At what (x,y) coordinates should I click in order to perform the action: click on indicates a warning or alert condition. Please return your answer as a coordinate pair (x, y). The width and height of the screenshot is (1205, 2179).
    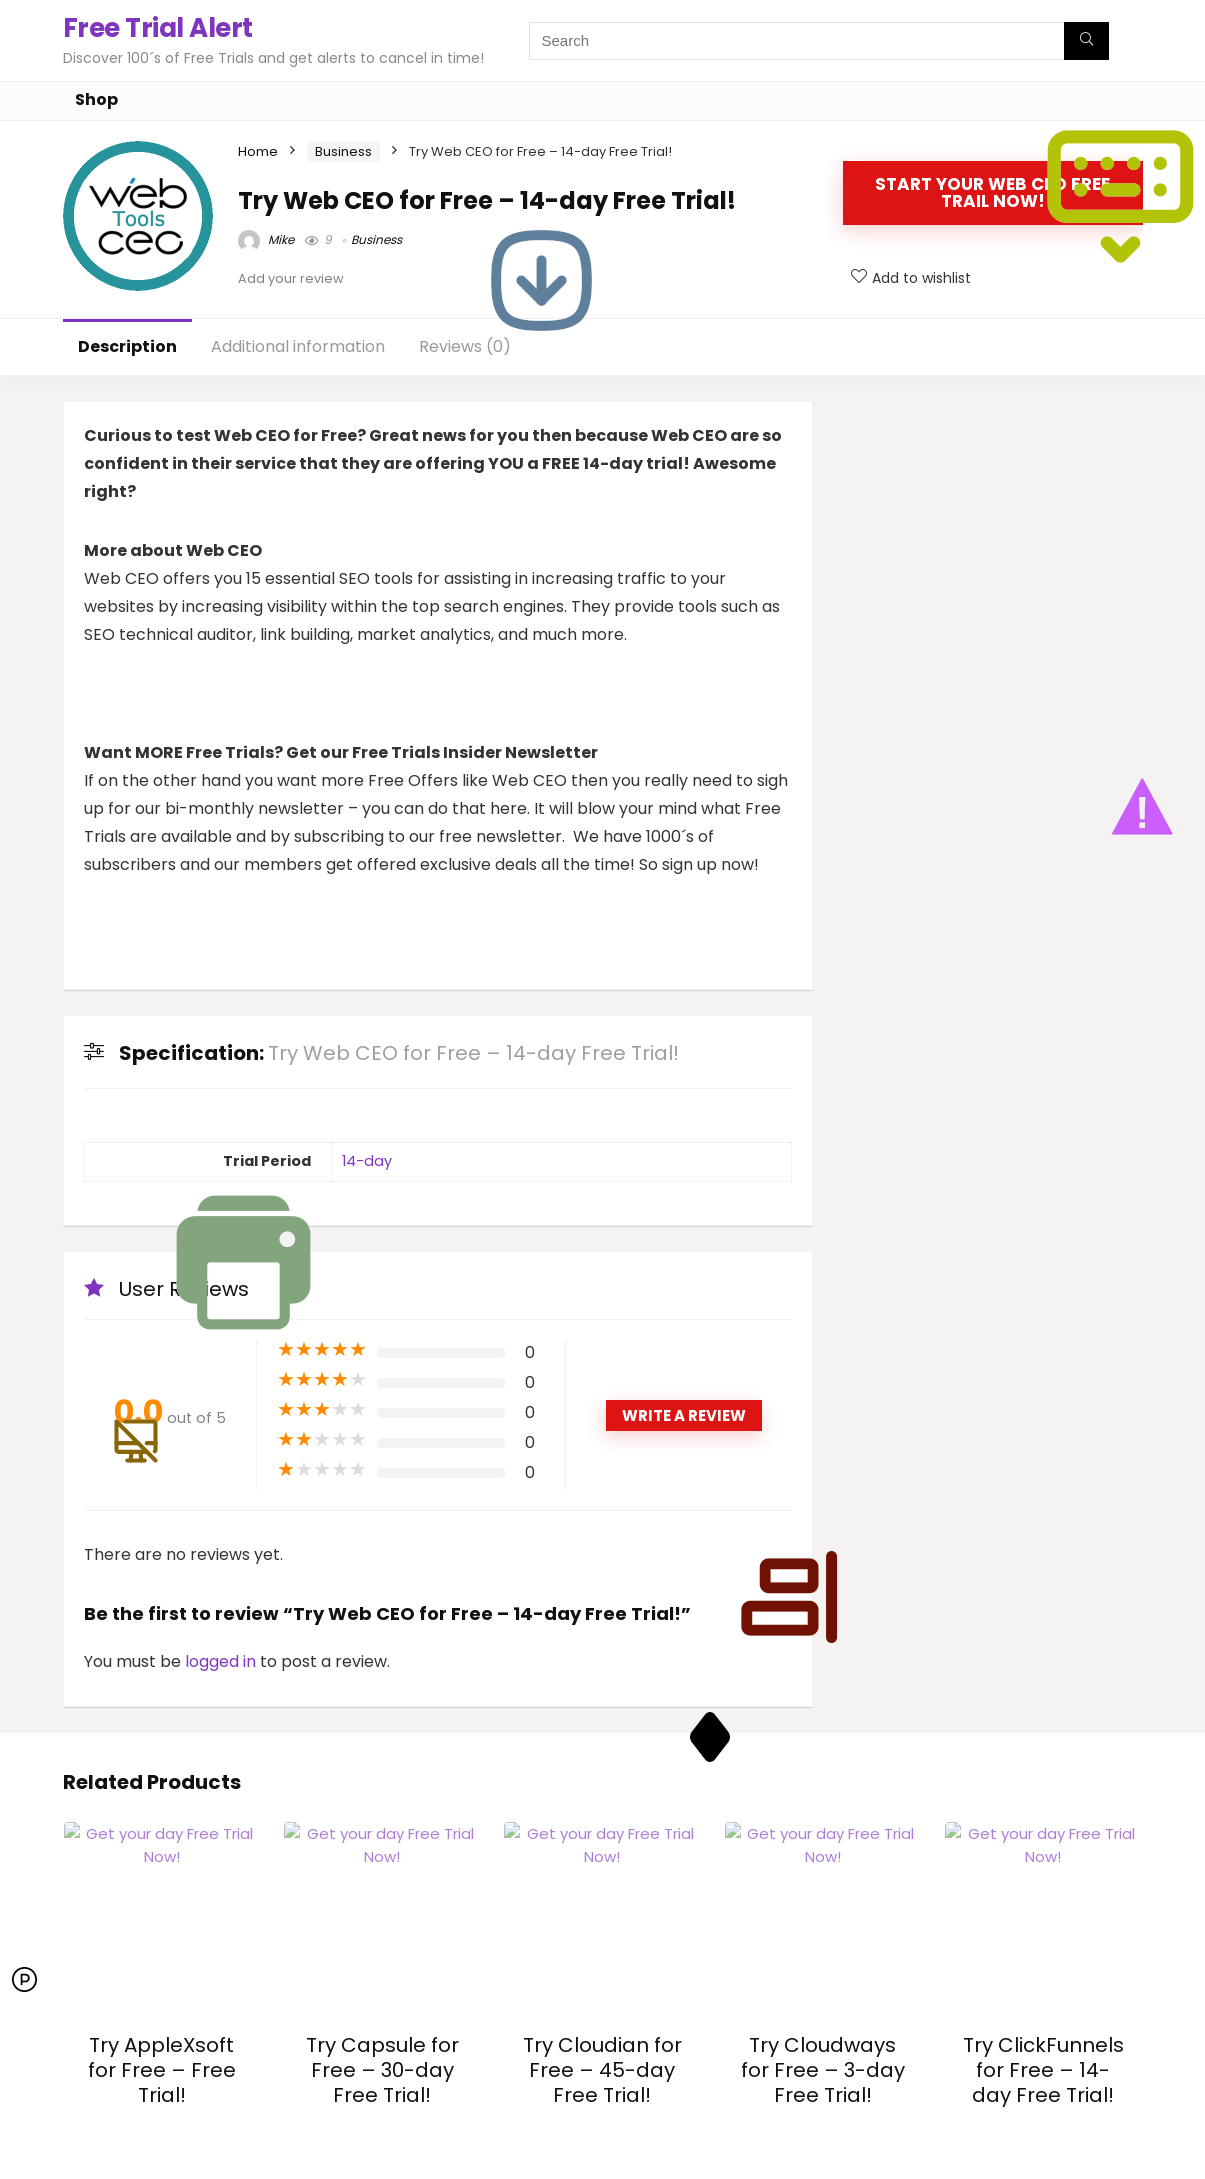
    Looking at the image, I should click on (1141, 806).